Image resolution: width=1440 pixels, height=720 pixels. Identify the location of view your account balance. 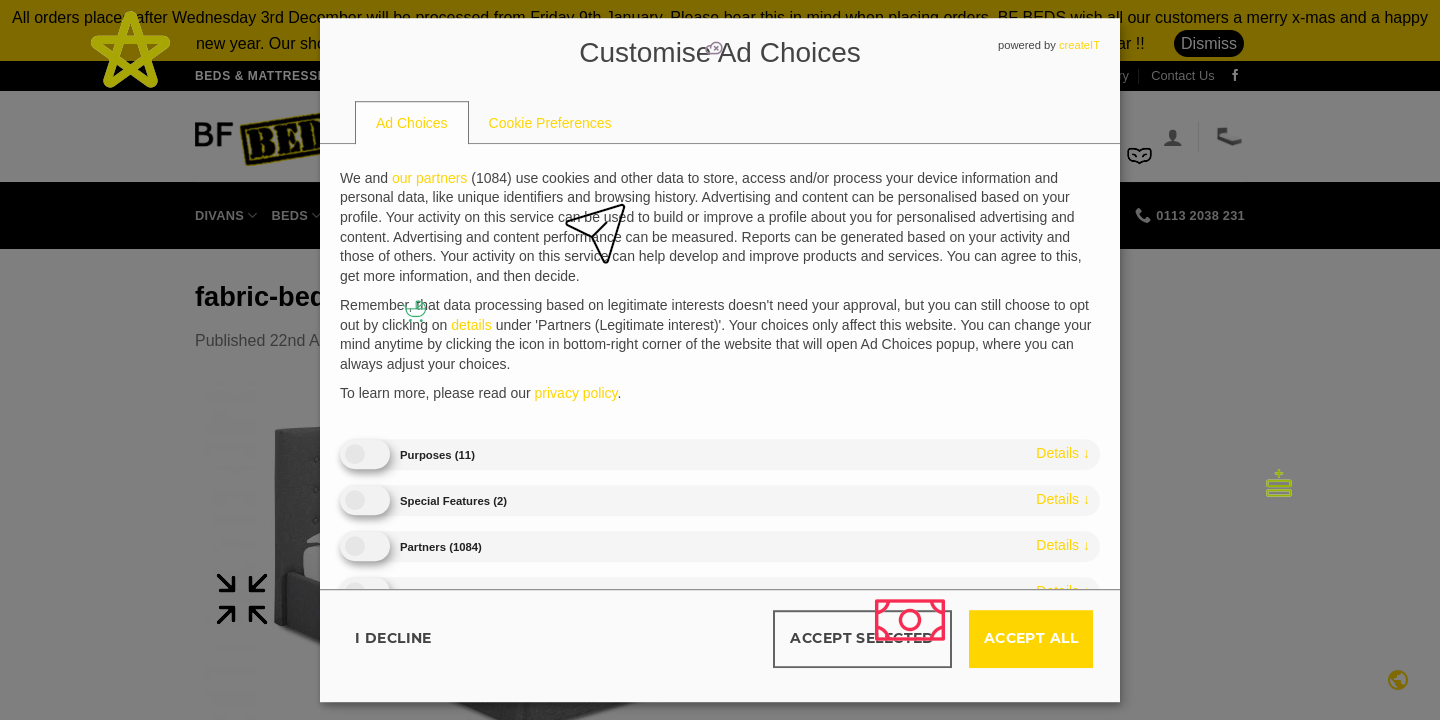
(910, 620).